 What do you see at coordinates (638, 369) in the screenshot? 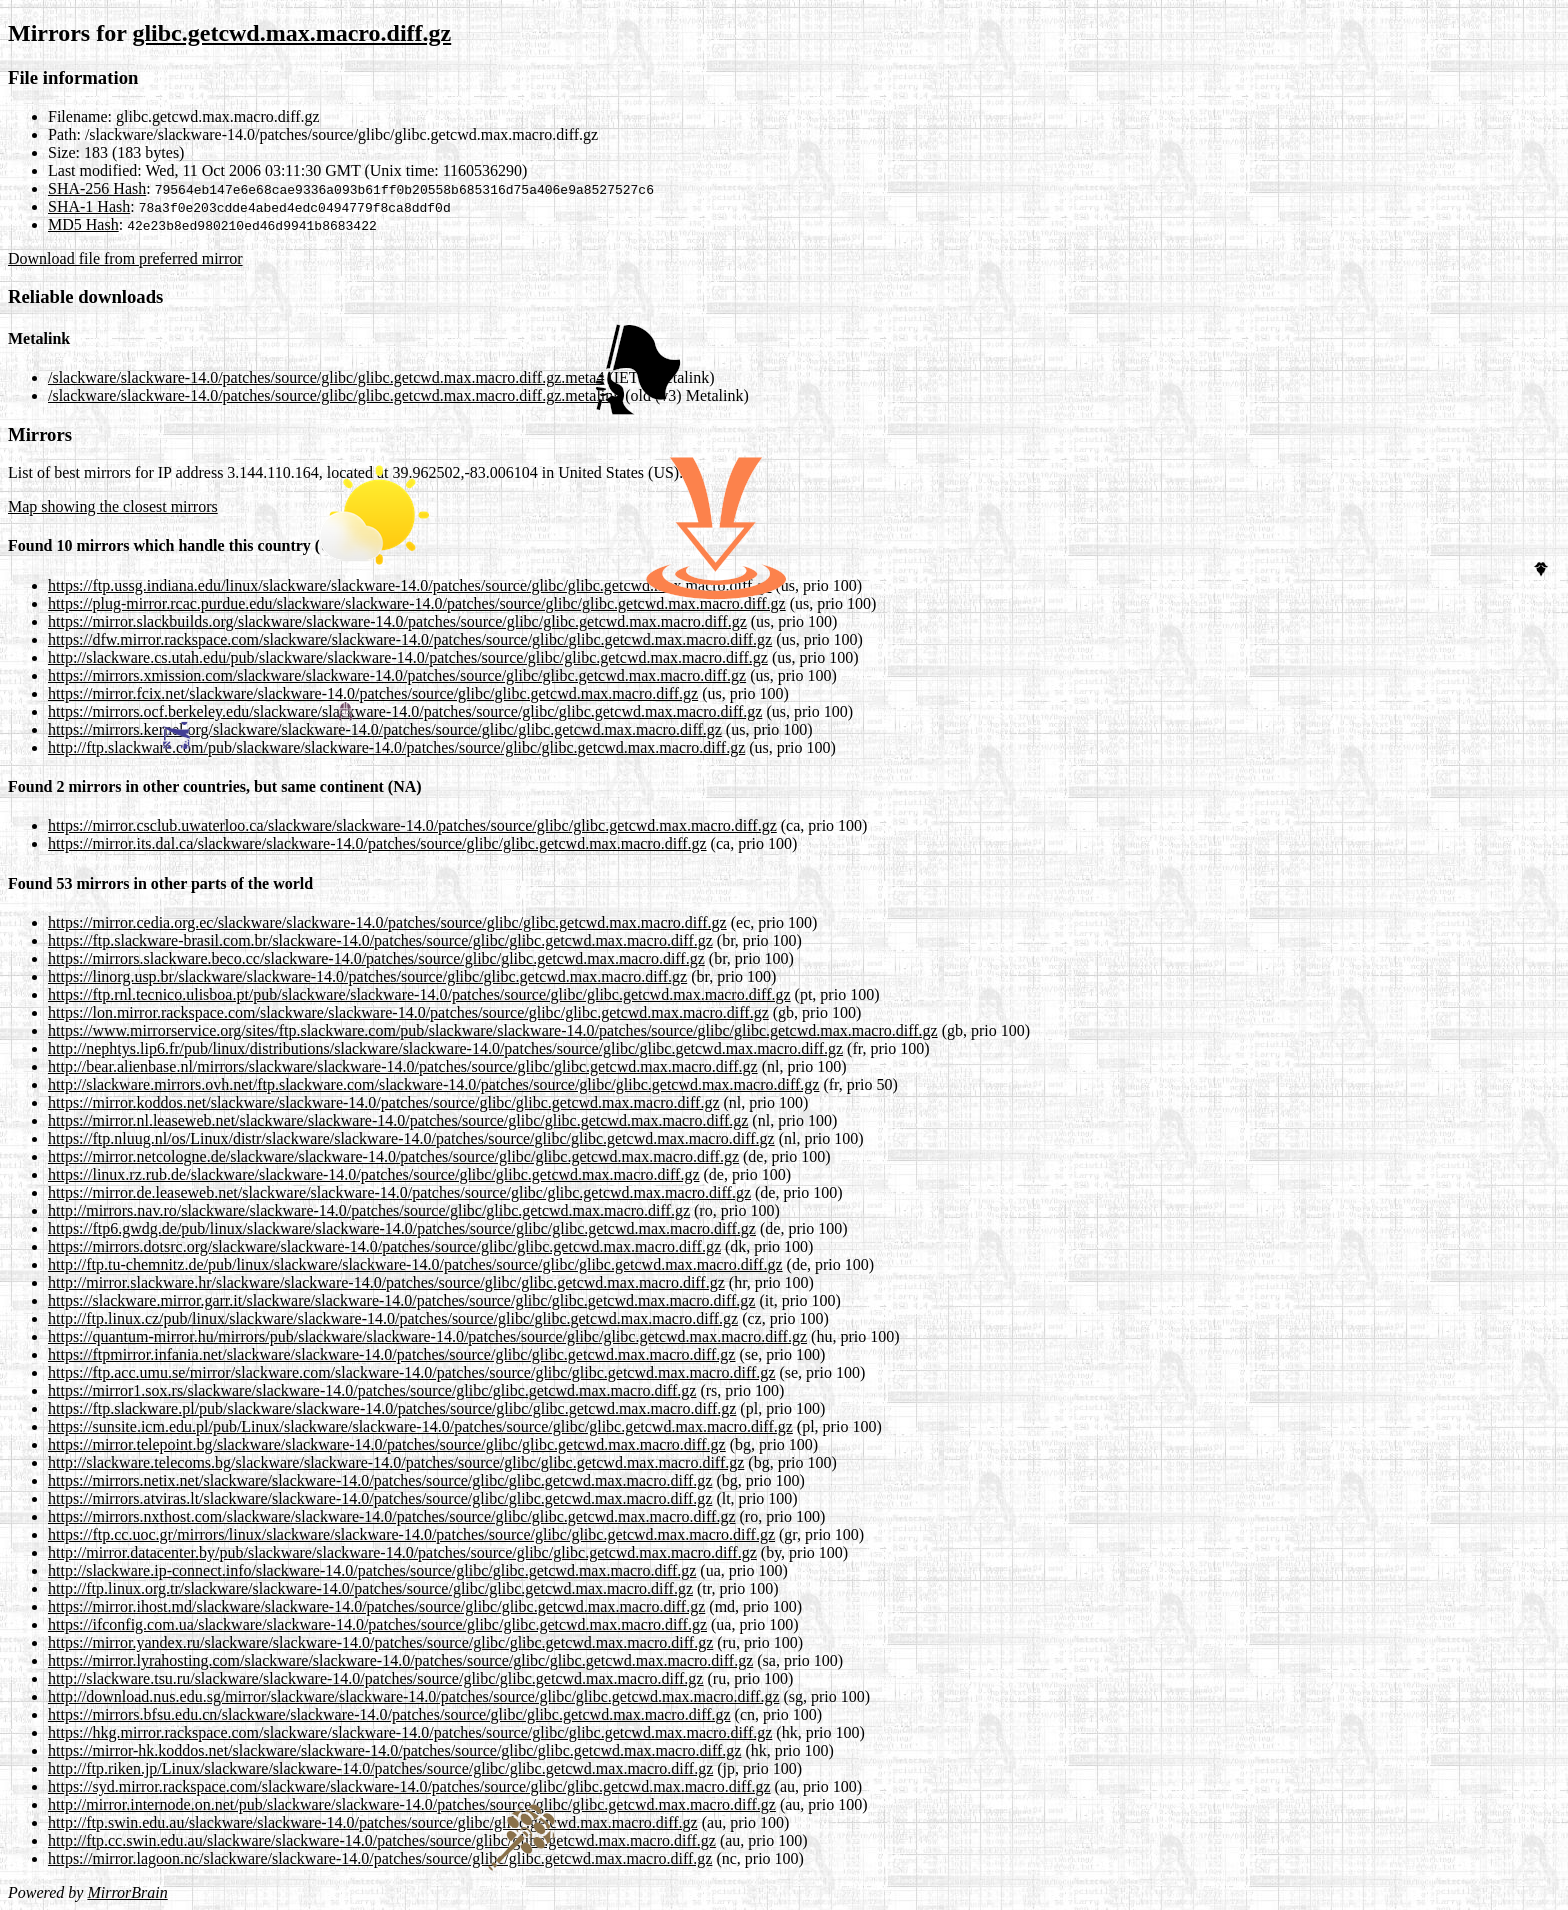
I see `declare a truce or ceasefire in game` at bounding box center [638, 369].